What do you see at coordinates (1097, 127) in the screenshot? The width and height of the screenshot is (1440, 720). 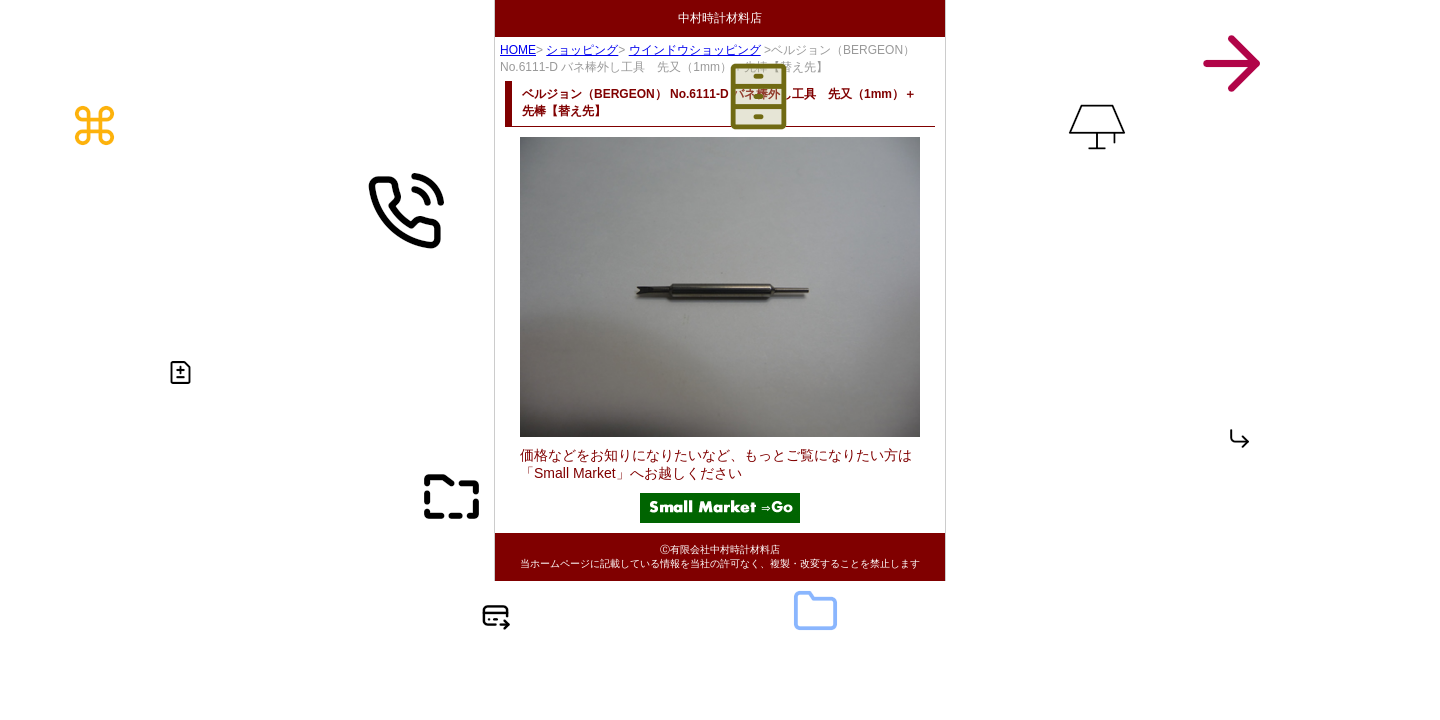 I see `toggle desk lamp or reading light` at bounding box center [1097, 127].